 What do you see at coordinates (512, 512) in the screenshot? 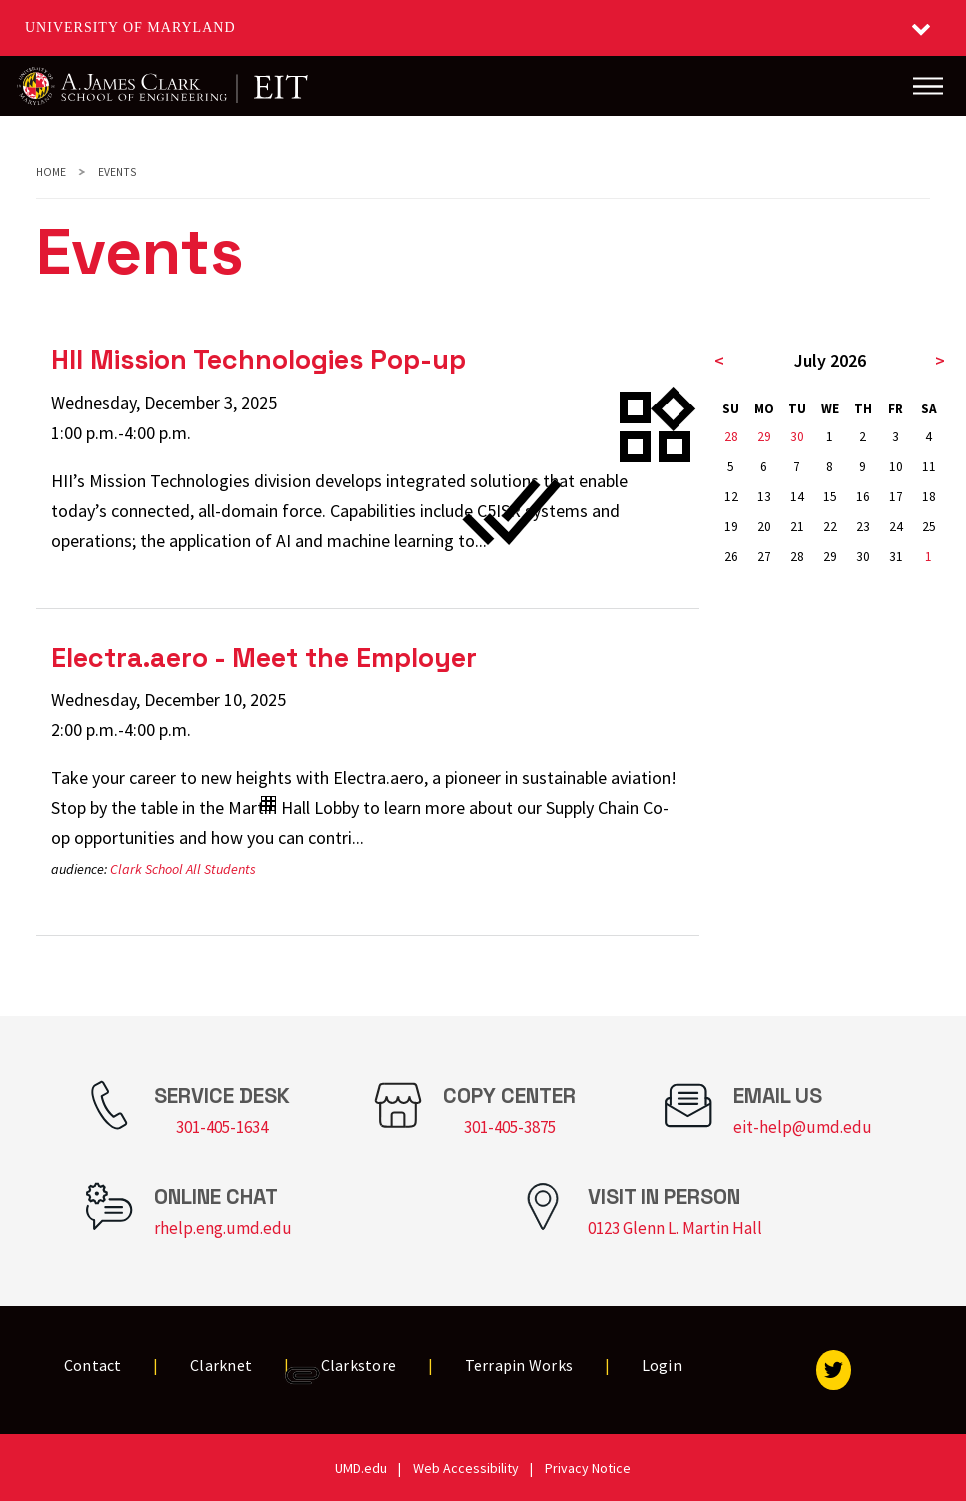
I see `indicates message has been read or delivered` at bounding box center [512, 512].